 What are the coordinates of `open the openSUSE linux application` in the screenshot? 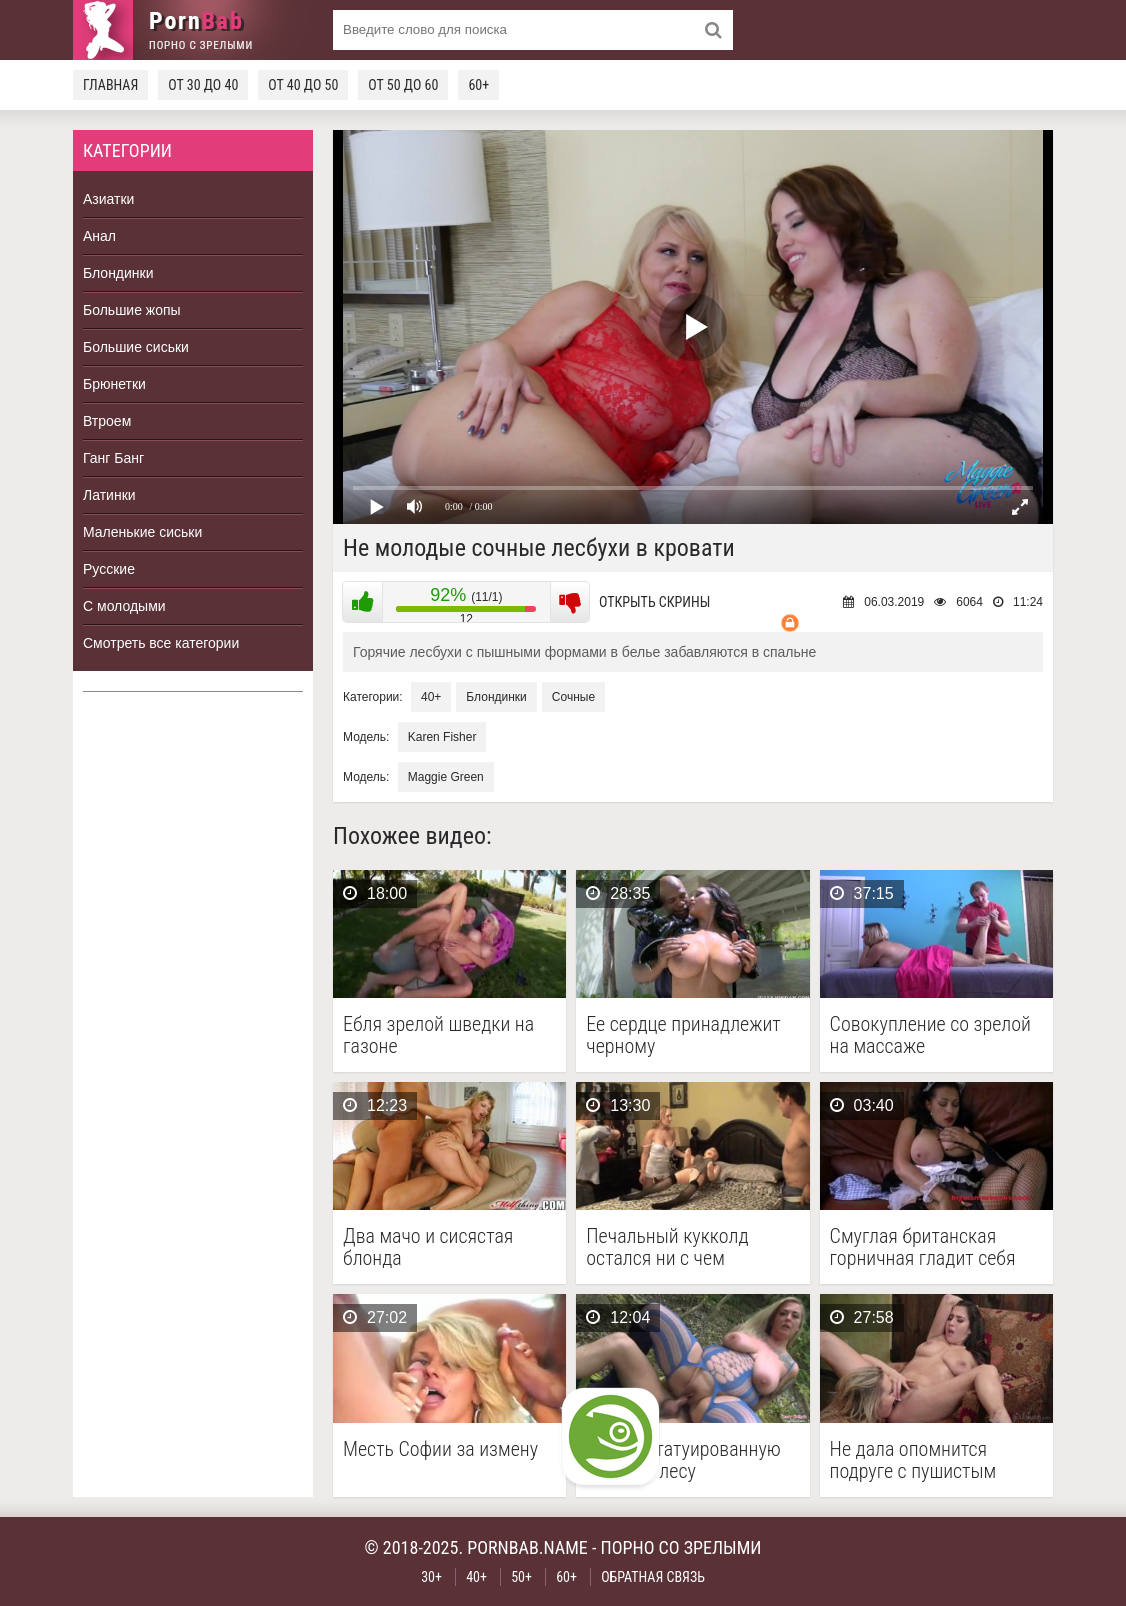 It's located at (610, 1436).